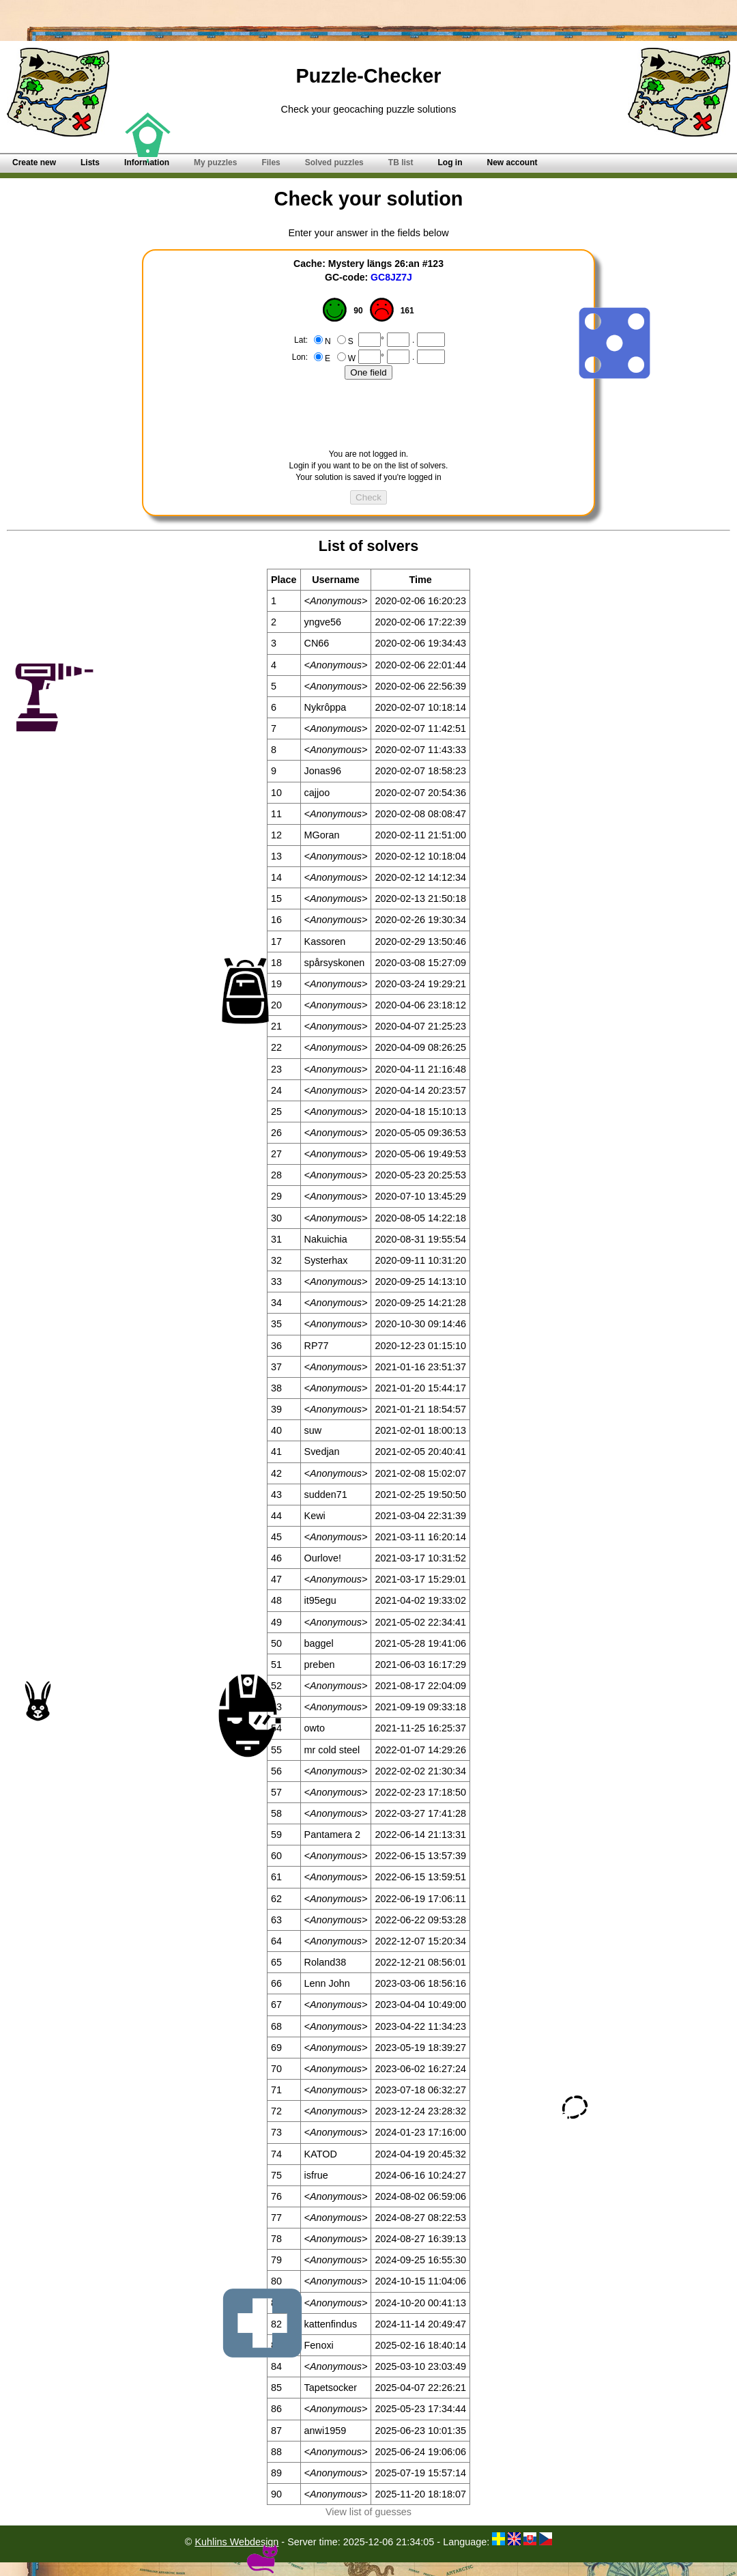 This screenshot has width=737, height=2576. Describe the element at coordinates (262, 2558) in the screenshot. I see `select cat as your avatar or character` at that location.